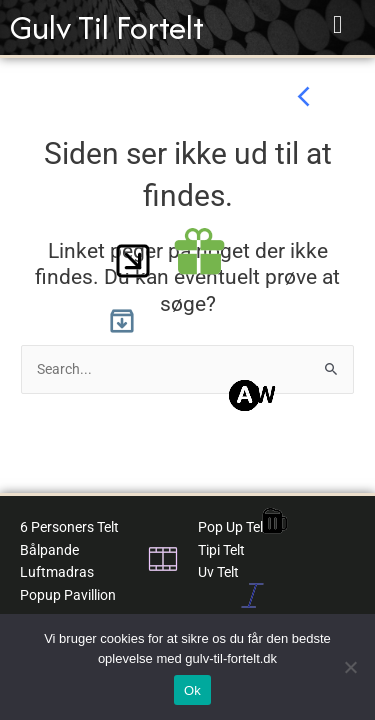 The width and height of the screenshot is (375, 720). Describe the element at coordinates (199, 251) in the screenshot. I see `access gifts or rewards` at that location.